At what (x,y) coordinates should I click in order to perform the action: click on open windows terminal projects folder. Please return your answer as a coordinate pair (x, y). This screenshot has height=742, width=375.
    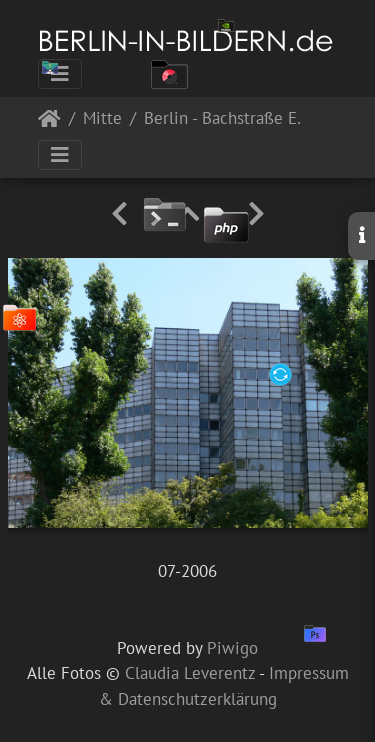
    Looking at the image, I should click on (164, 215).